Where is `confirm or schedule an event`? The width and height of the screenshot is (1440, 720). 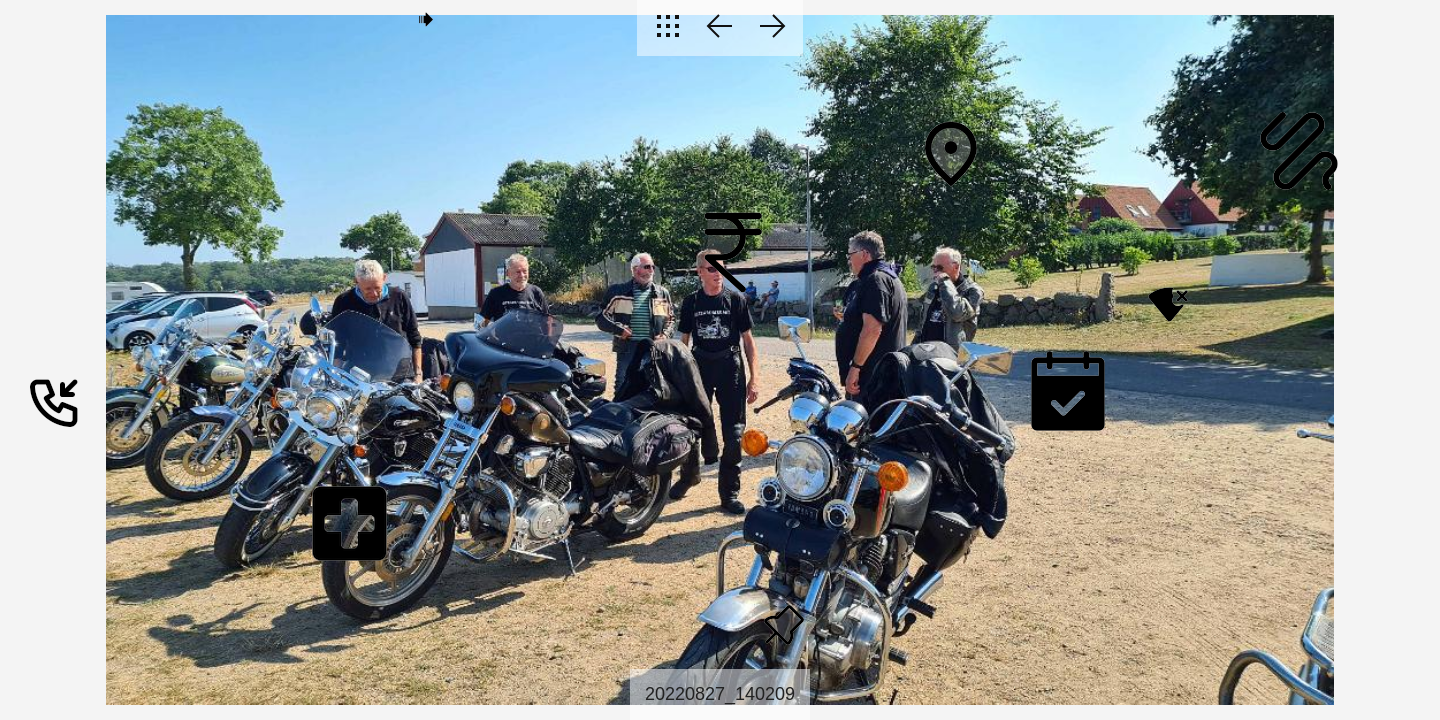 confirm or schedule an event is located at coordinates (1068, 394).